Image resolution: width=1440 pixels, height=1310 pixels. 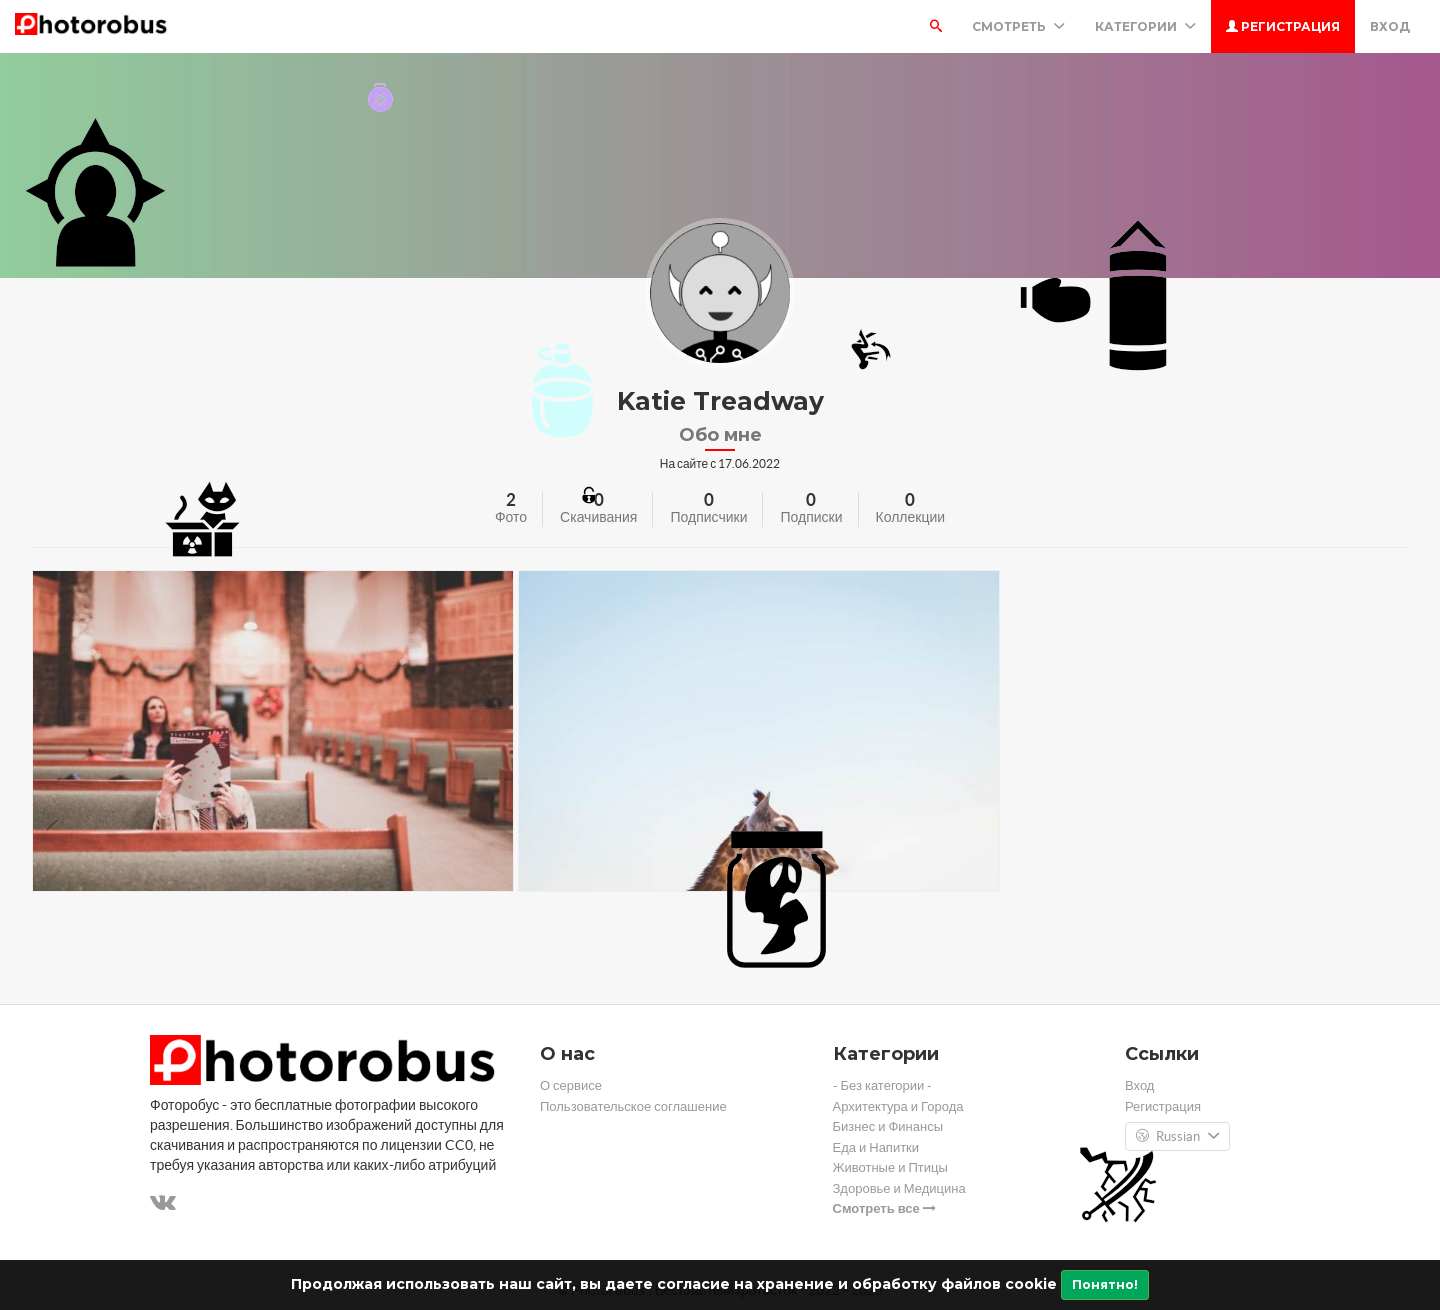 I want to click on place a teller mine explosive in-game, so click(x=380, y=97).